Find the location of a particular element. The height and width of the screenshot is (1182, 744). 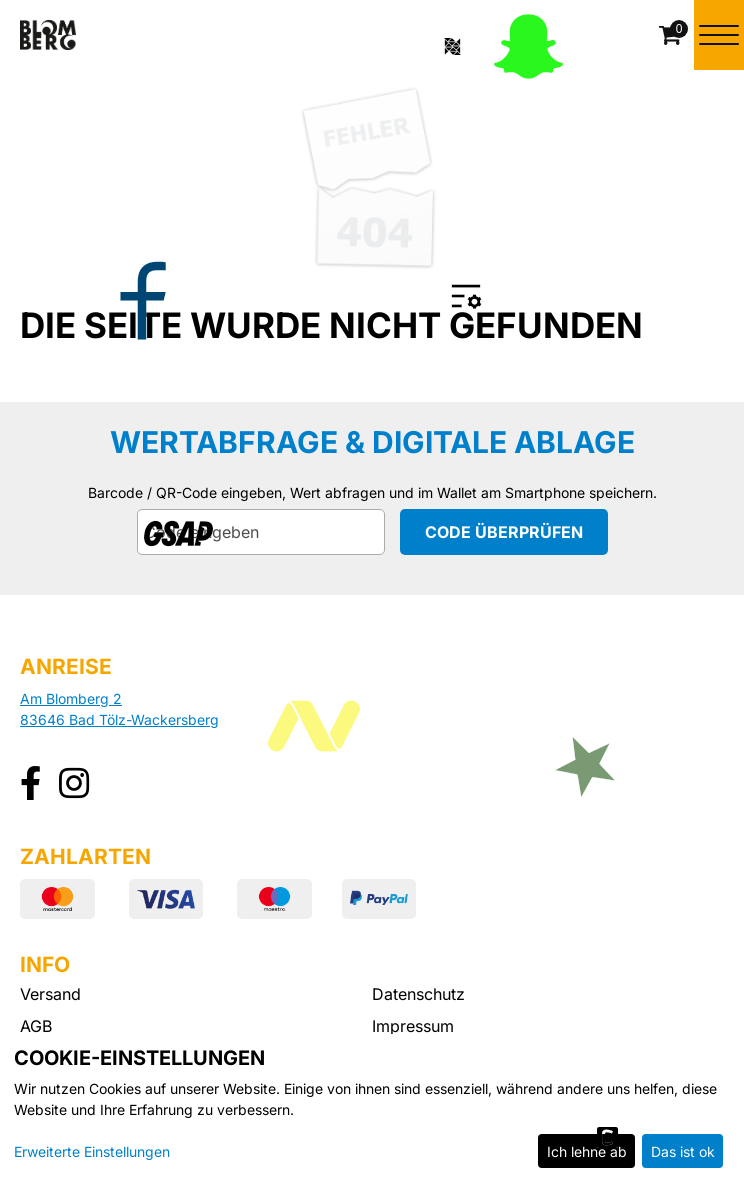

namecheap domain registrar logo is located at coordinates (314, 726).